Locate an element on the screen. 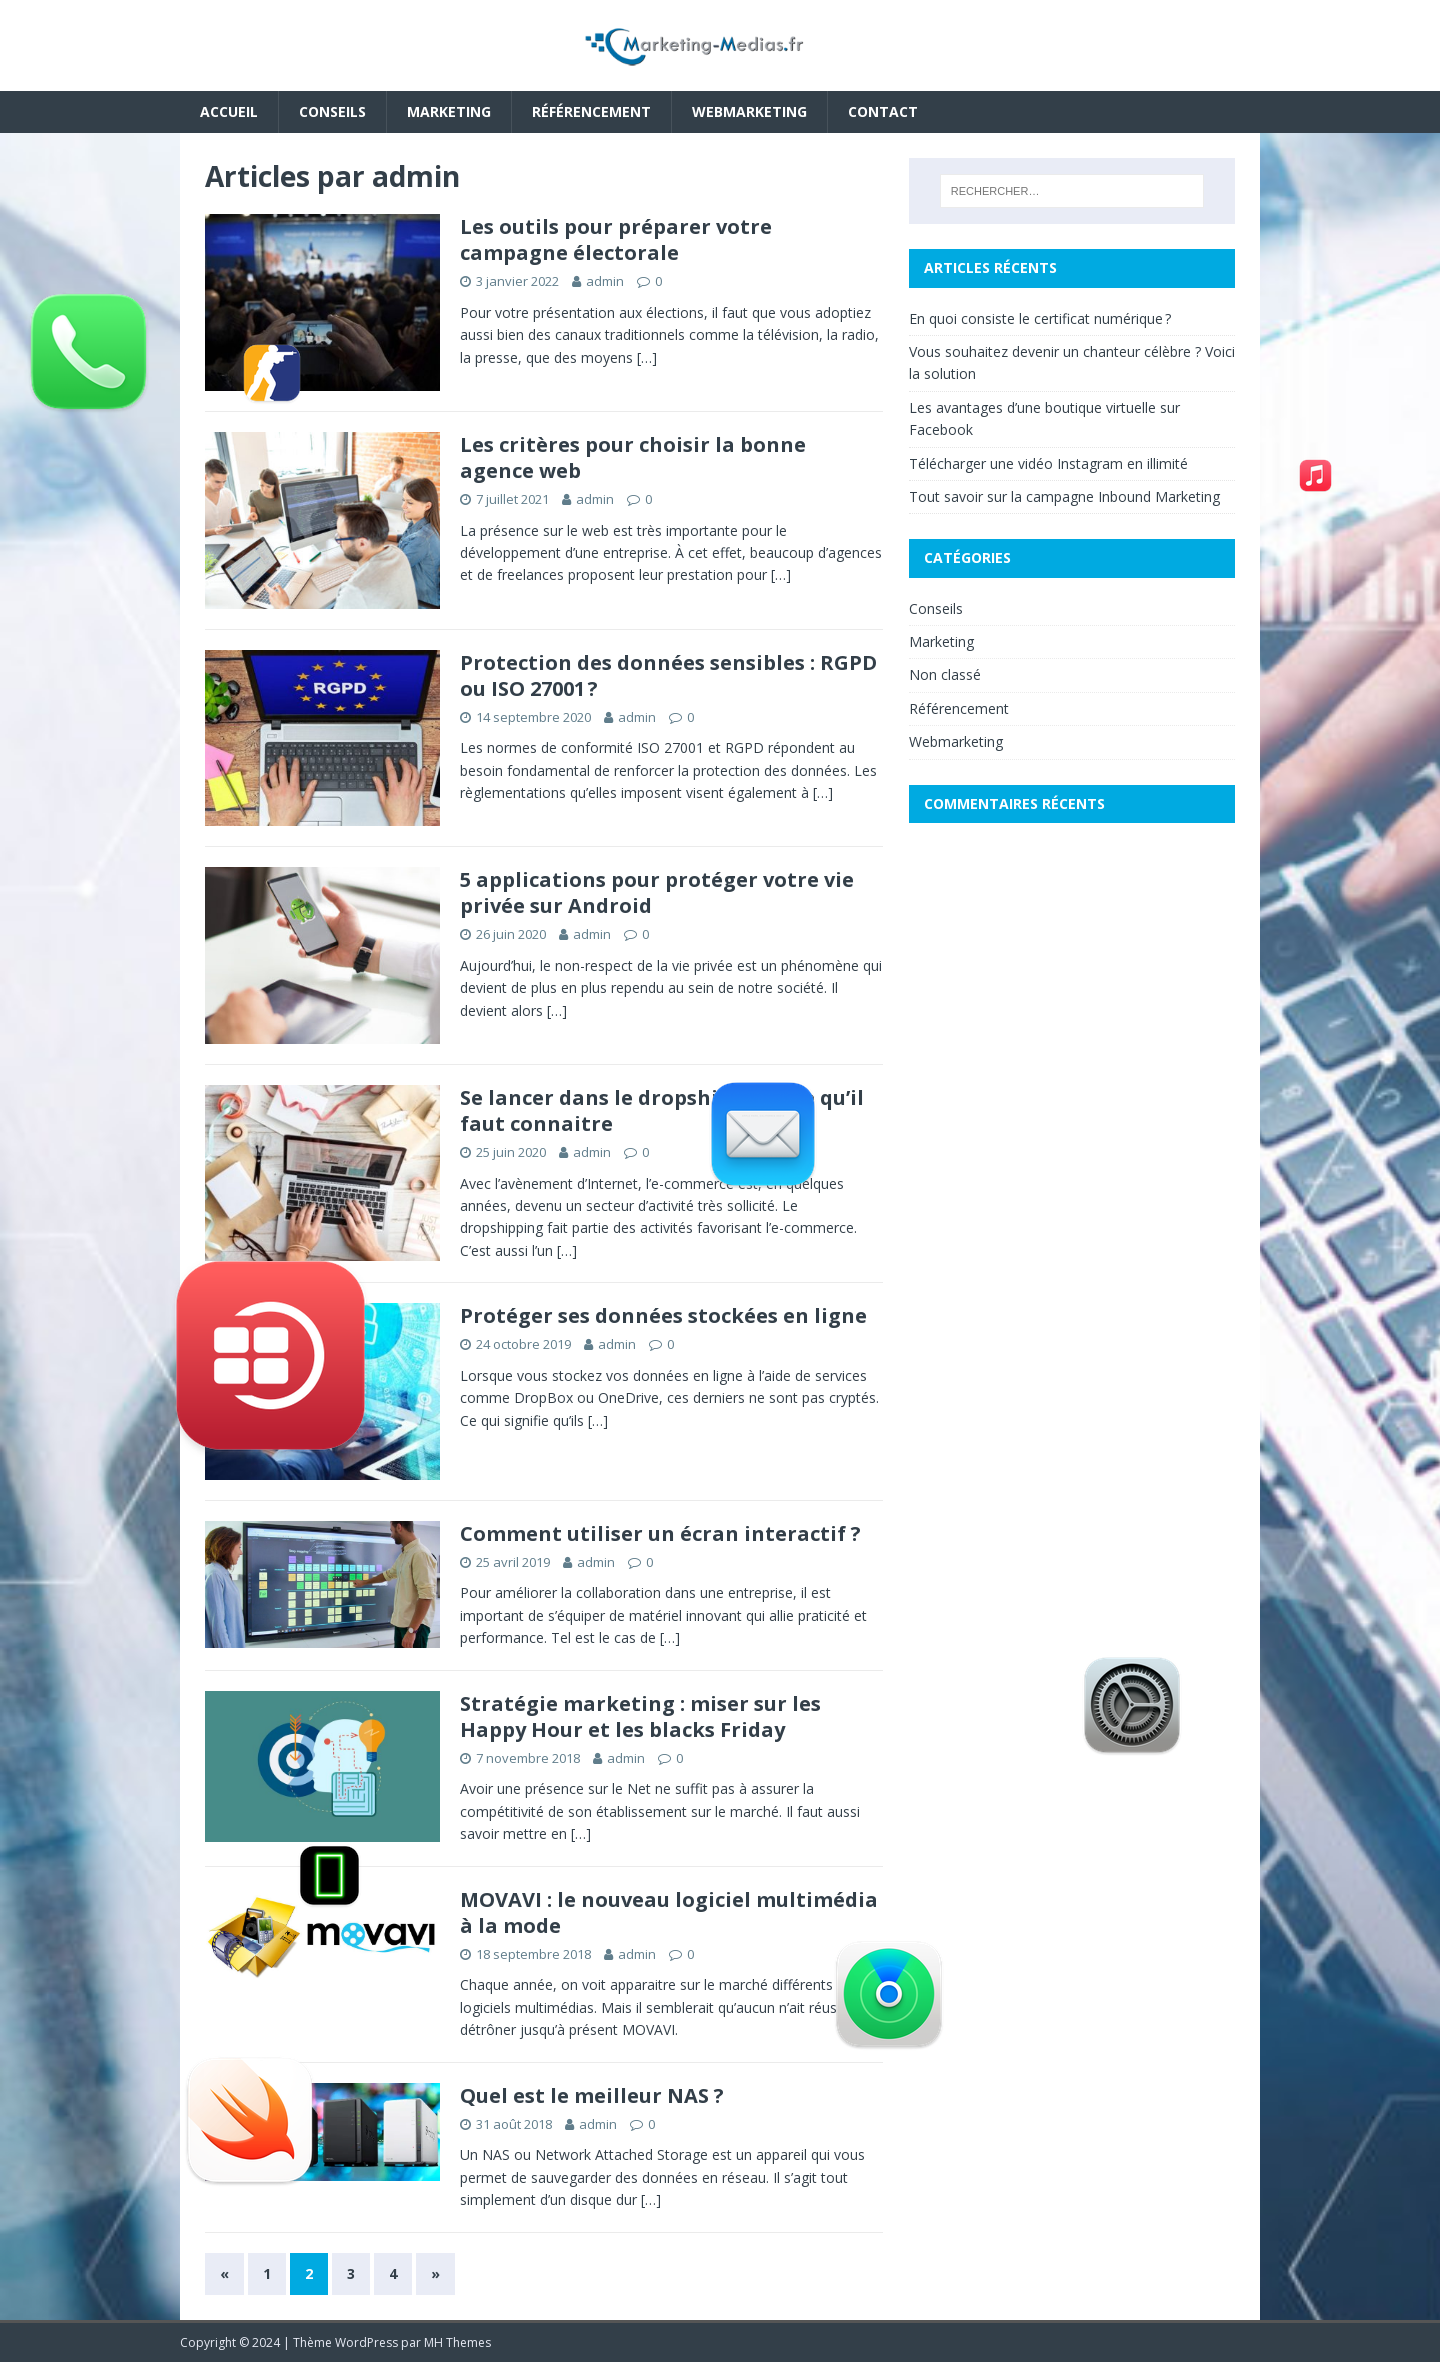 The image size is (1440, 2362). open system settings is located at coordinates (1132, 1705).